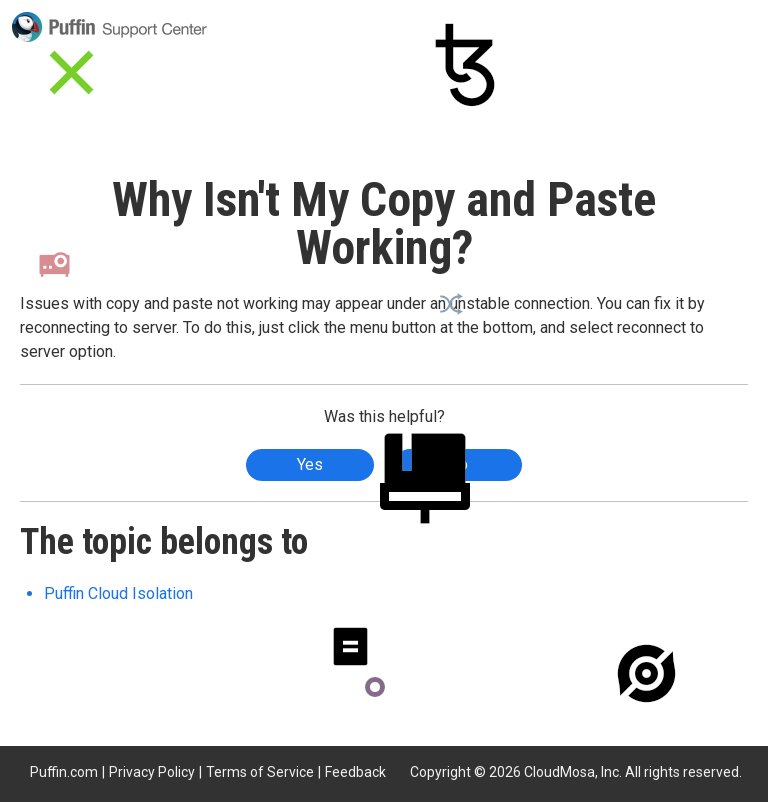 This screenshot has width=768, height=802. I want to click on shuffle playback order, so click(451, 304).